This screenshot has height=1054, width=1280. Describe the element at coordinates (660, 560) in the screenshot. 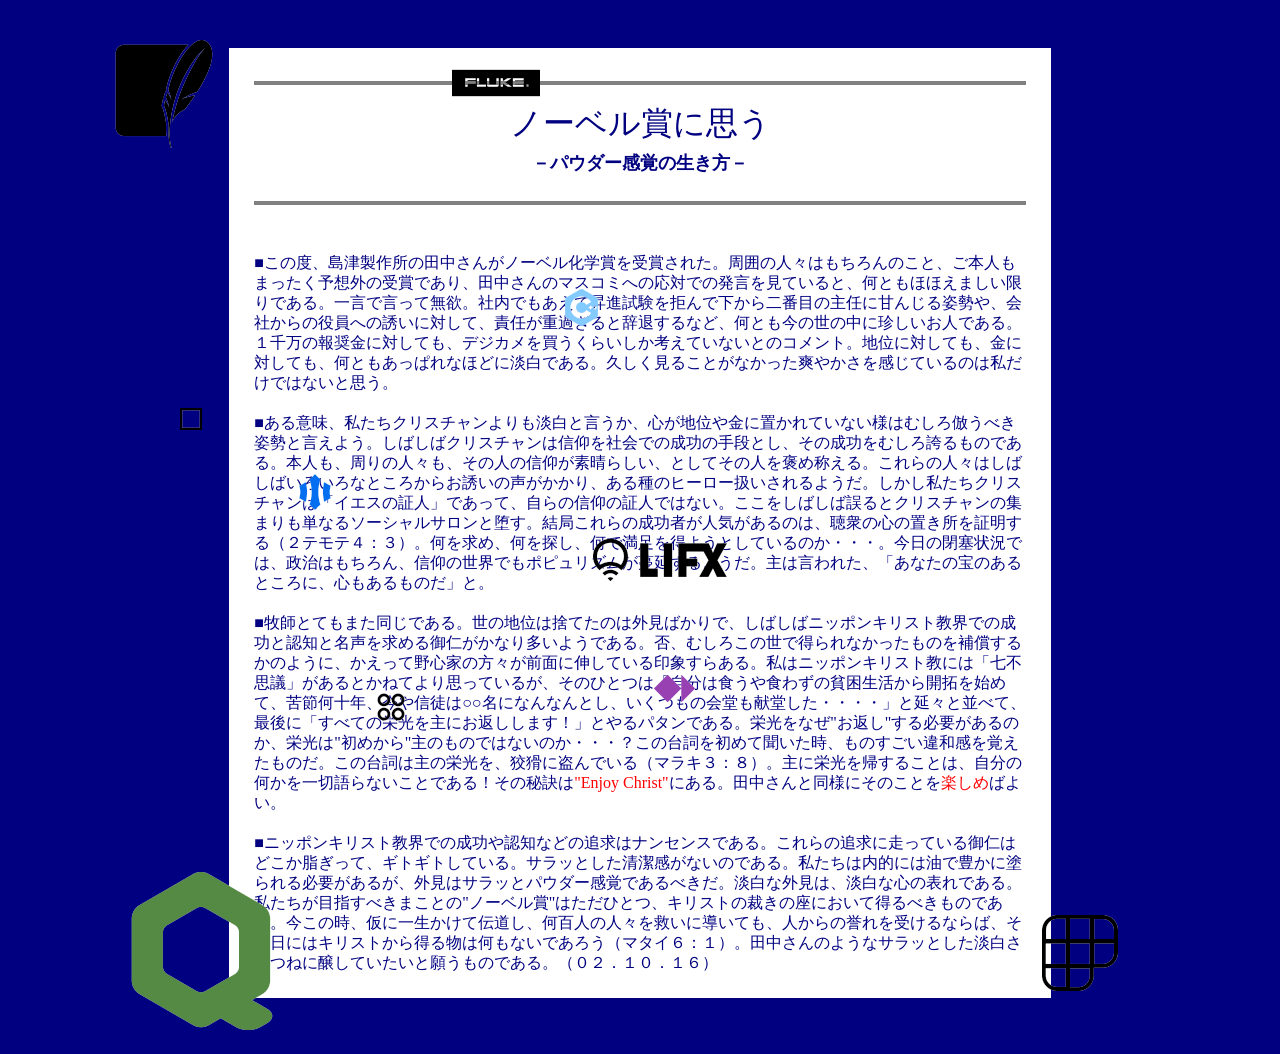

I see `open the LIFX smart lighting app` at that location.